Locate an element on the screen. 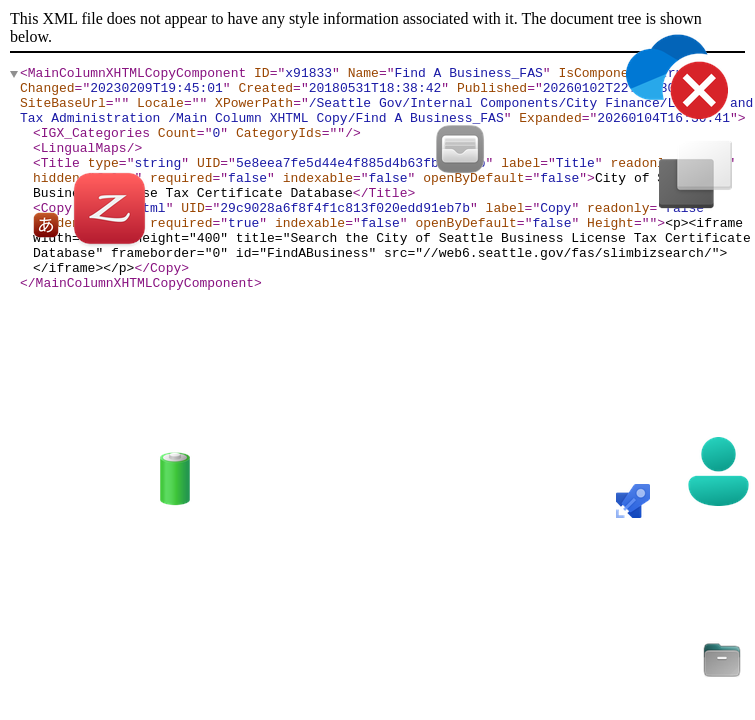 This screenshot has height=720, width=755. view user profile is located at coordinates (718, 471).